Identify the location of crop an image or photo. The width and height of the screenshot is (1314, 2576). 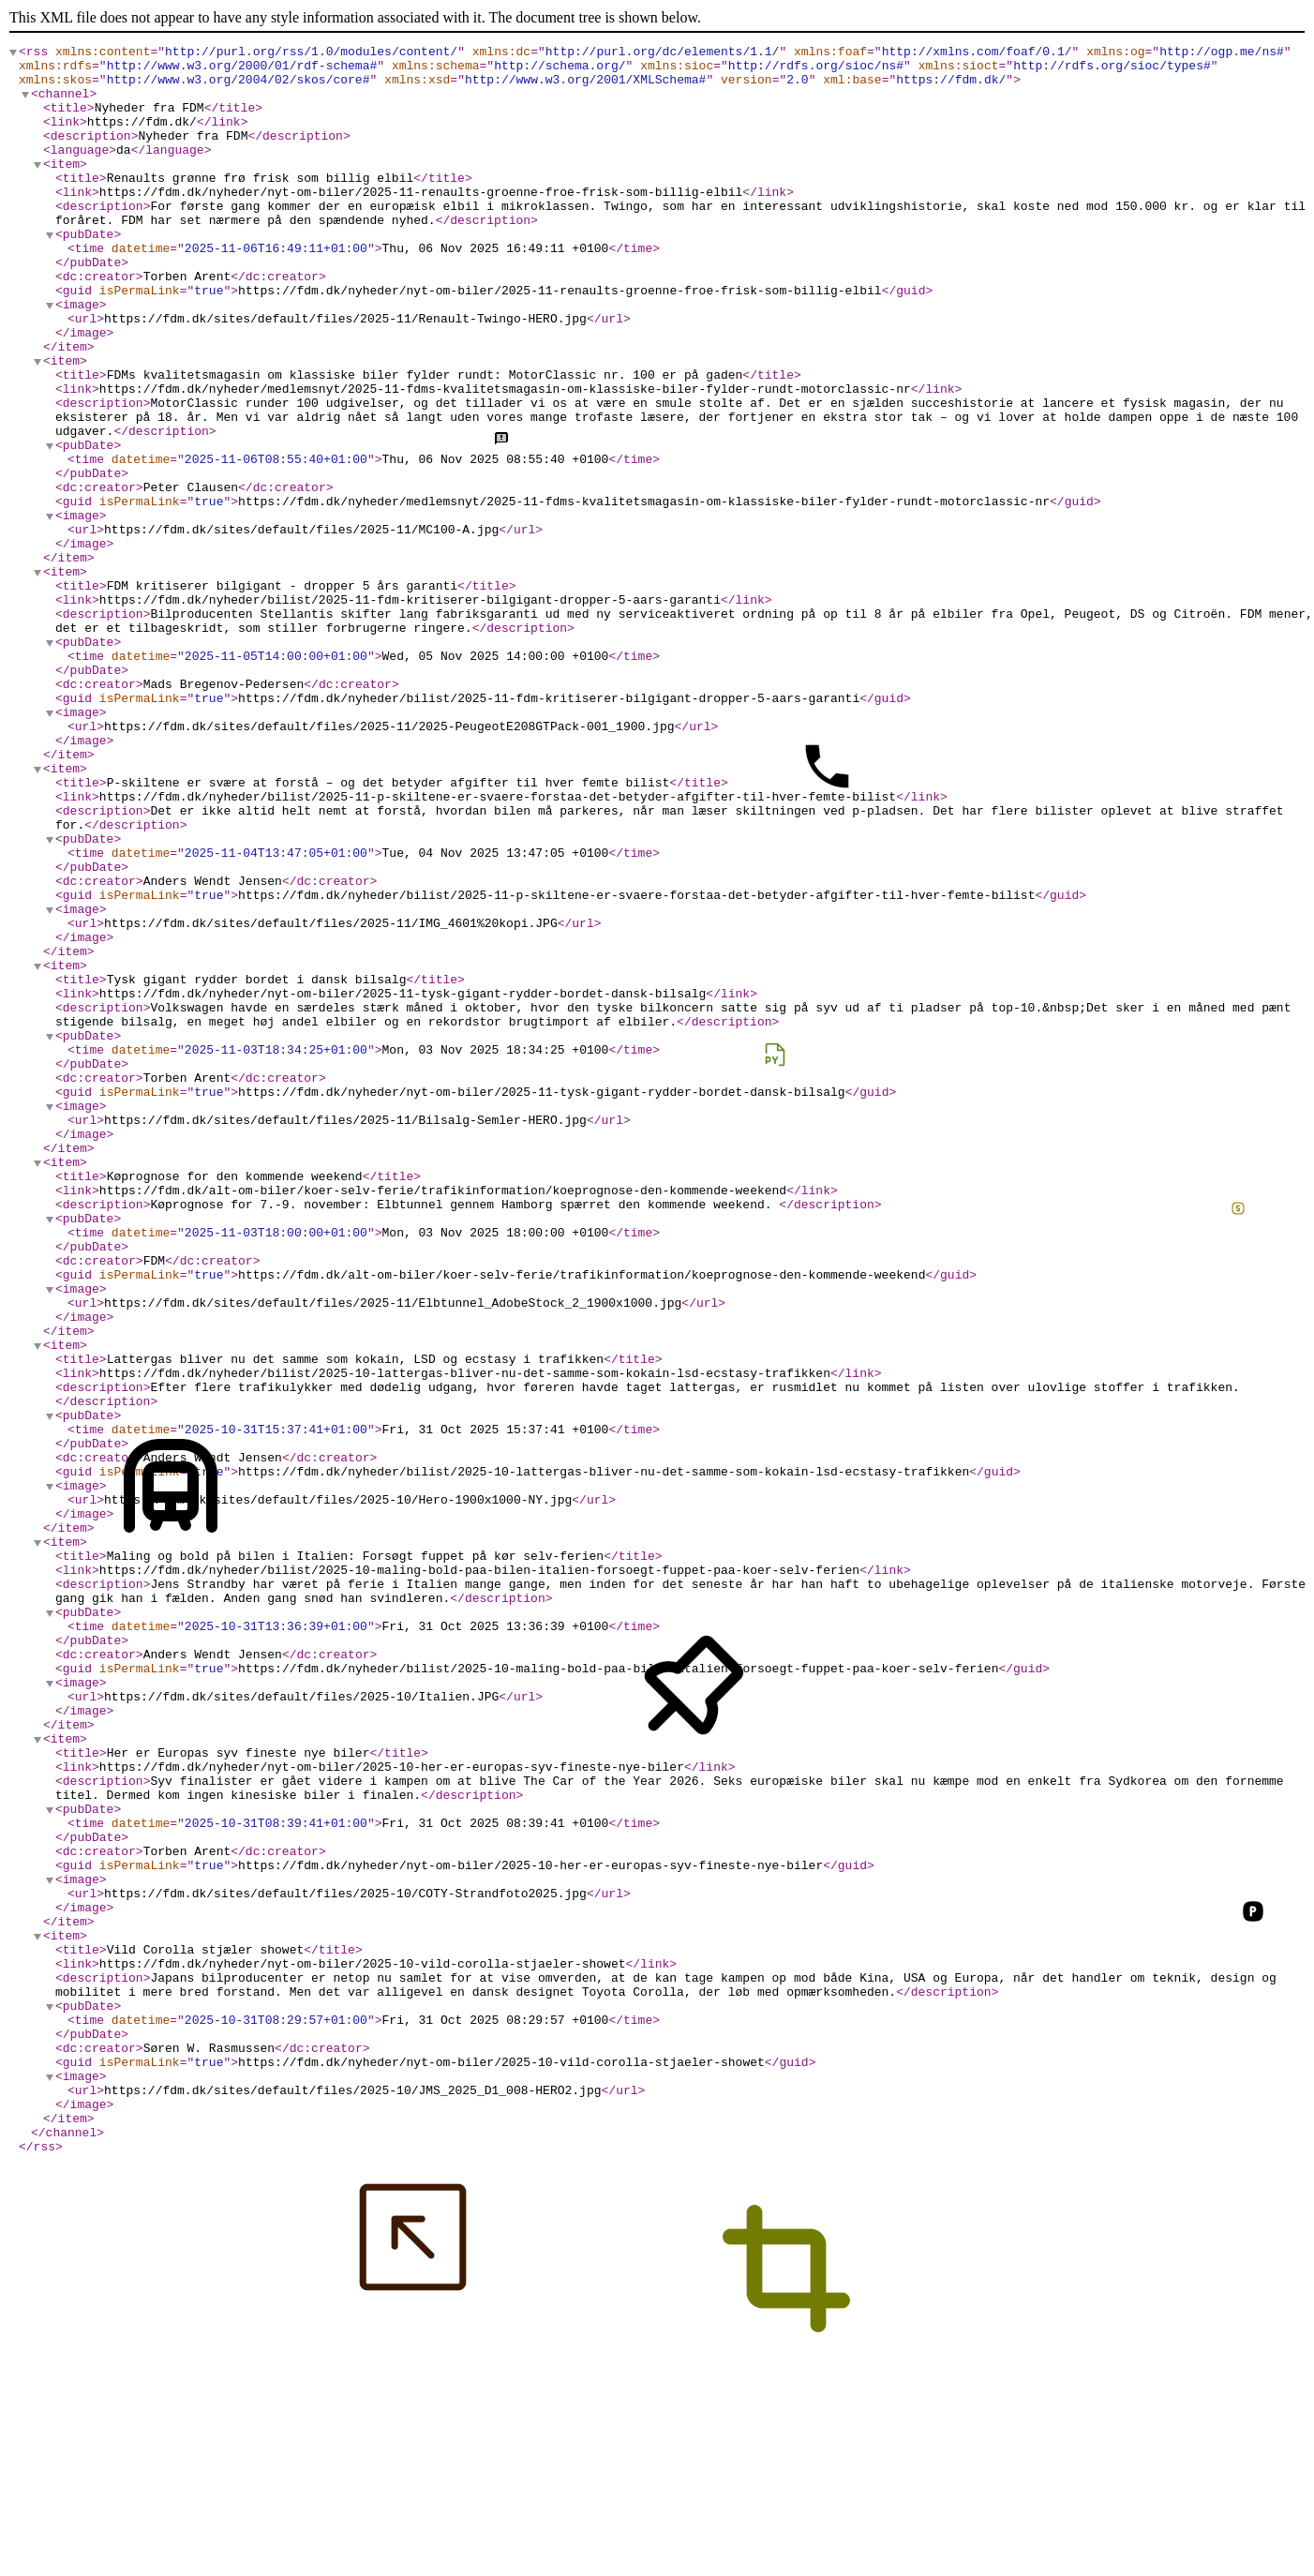
(786, 2269).